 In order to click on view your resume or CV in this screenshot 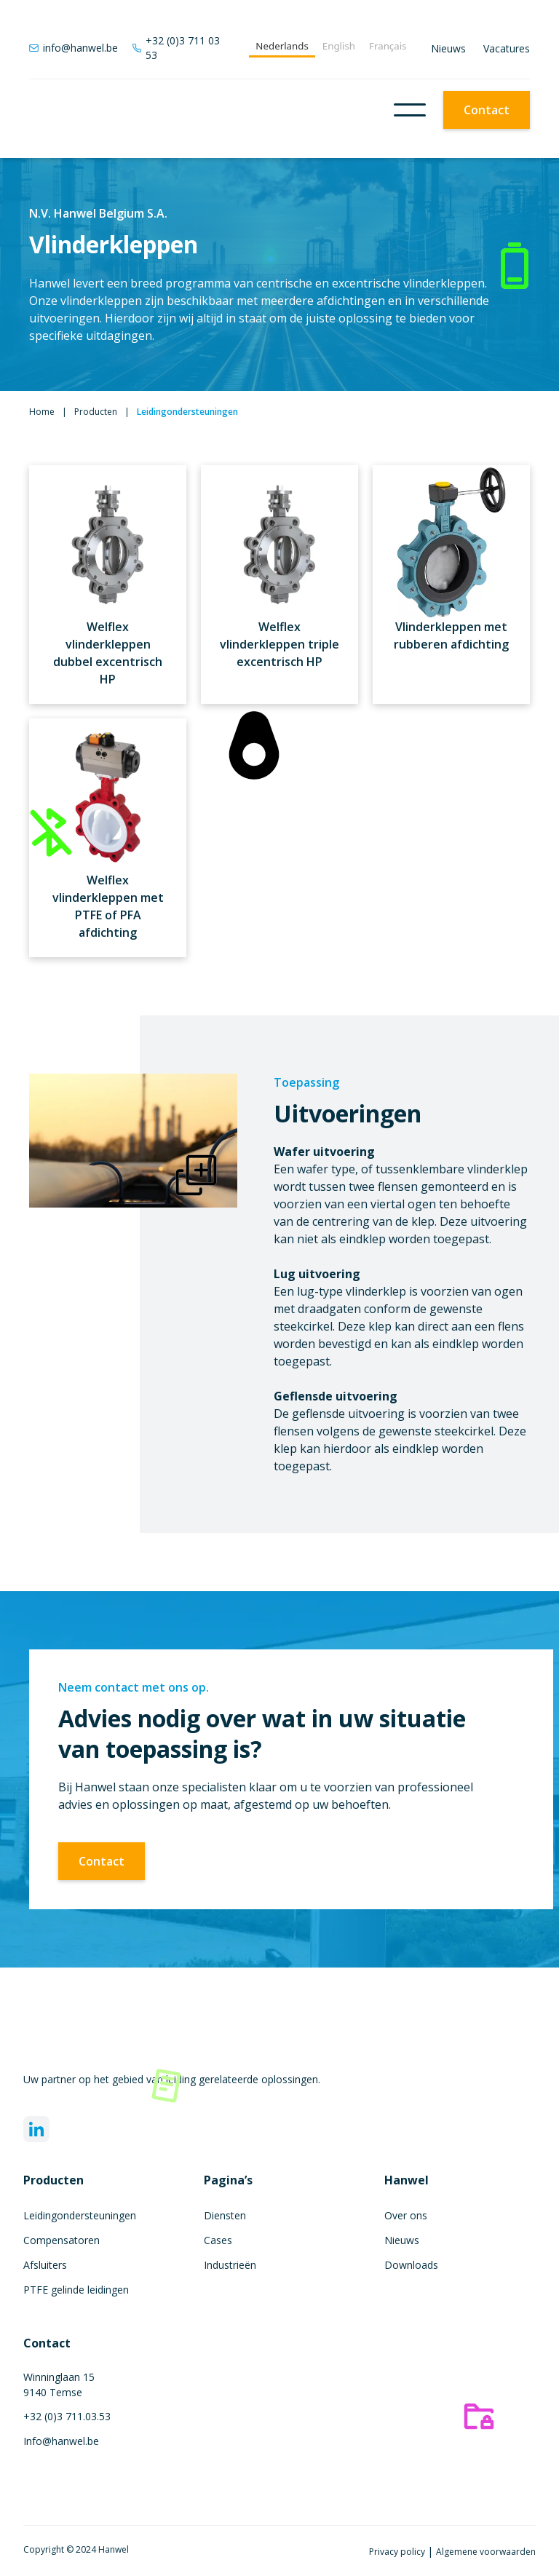, I will do `click(166, 2085)`.